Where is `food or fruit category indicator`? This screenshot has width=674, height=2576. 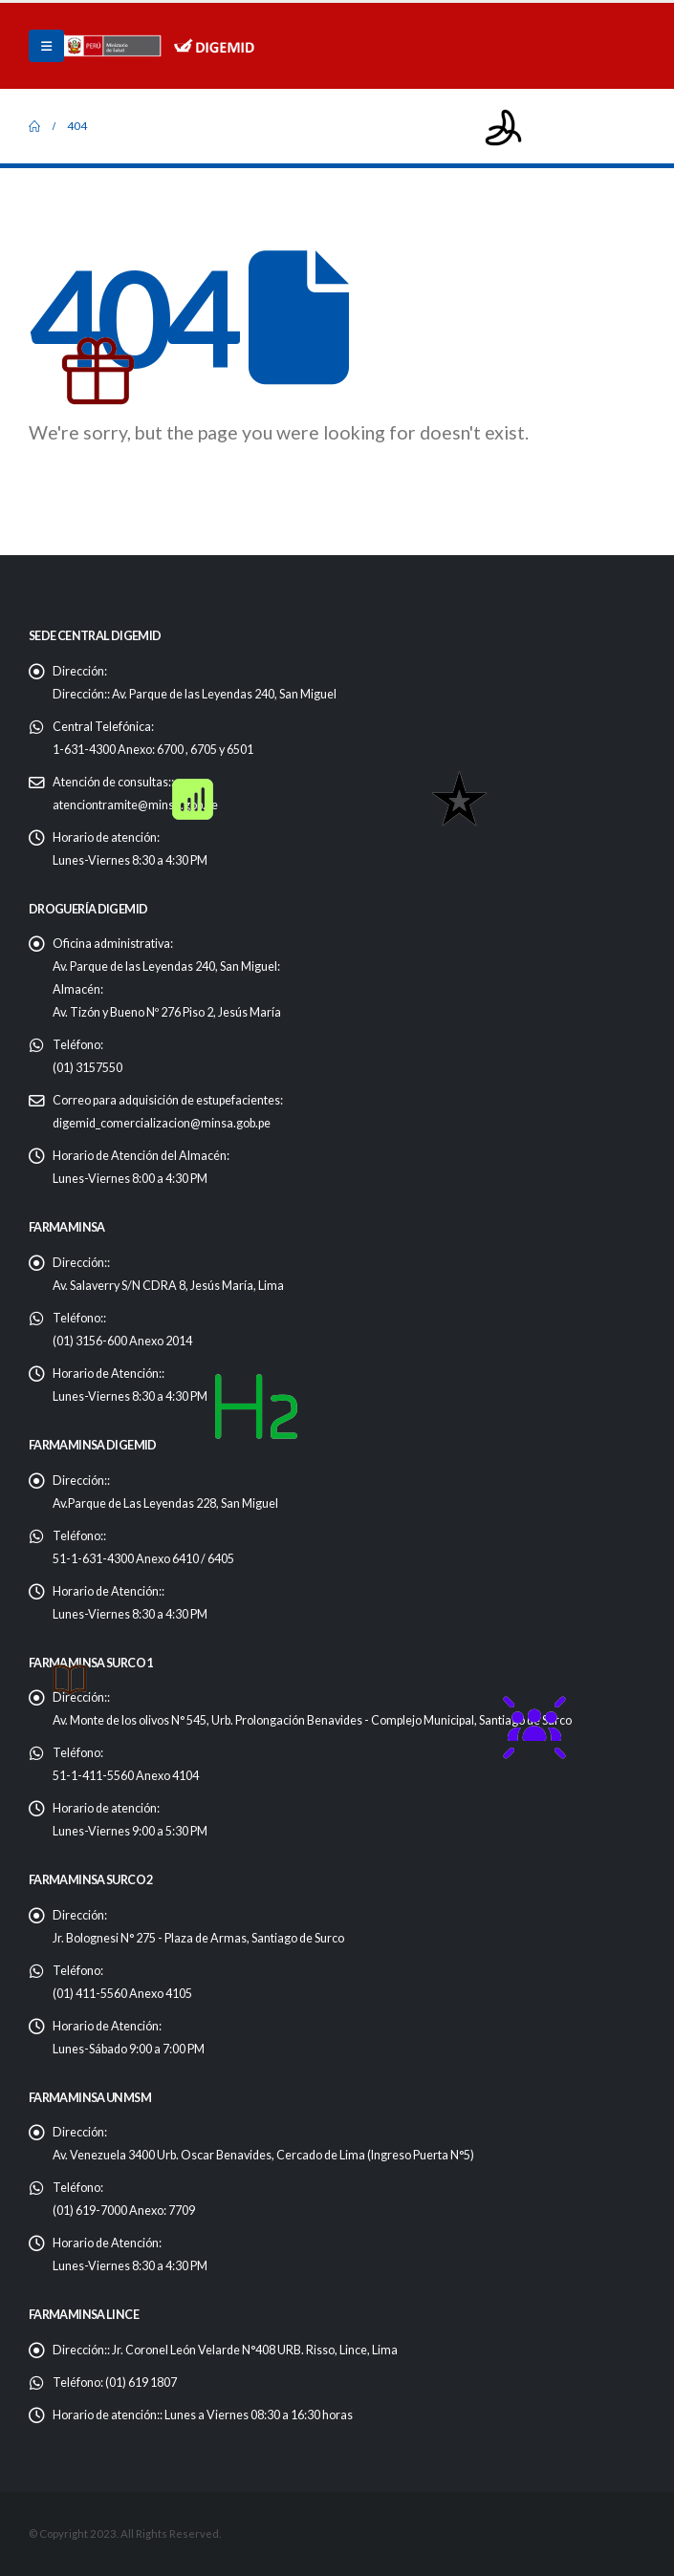
food or fruit category indicator is located at coordinates (503, 127).